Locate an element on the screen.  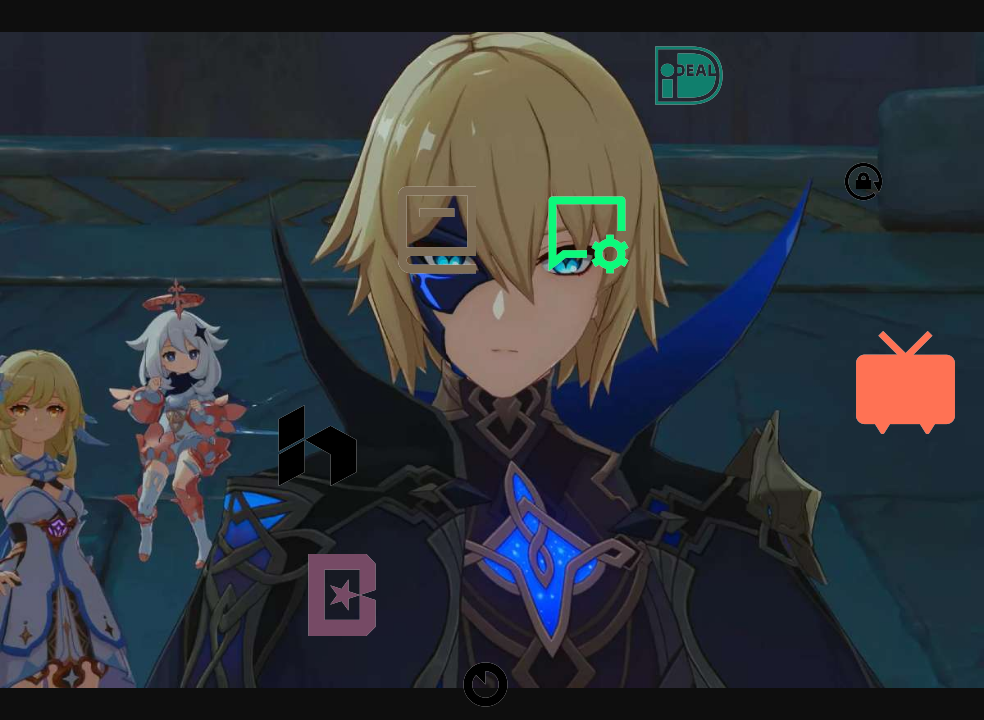
screen rotation is locked is located at coordinates (863, 181).